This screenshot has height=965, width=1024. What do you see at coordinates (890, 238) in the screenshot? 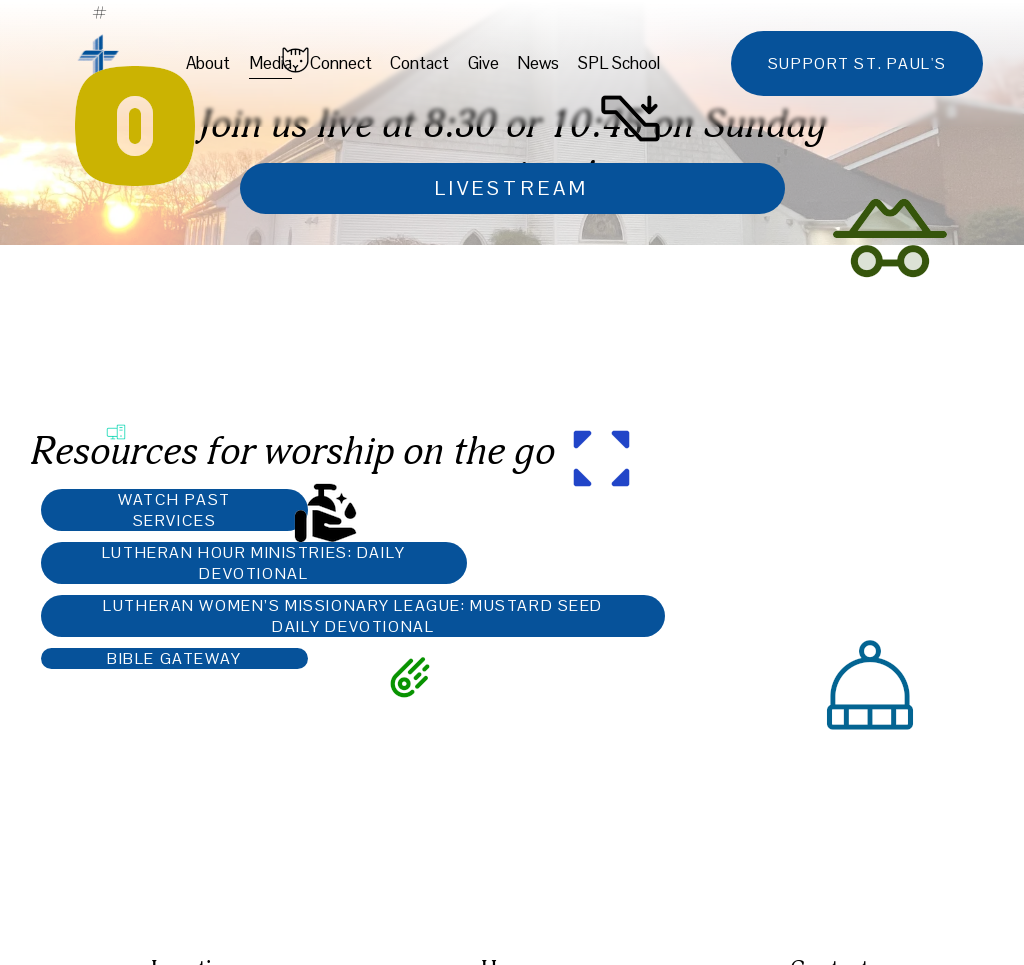
I see `enable incognito or private browsing mode` at bounding box center [890, 238].